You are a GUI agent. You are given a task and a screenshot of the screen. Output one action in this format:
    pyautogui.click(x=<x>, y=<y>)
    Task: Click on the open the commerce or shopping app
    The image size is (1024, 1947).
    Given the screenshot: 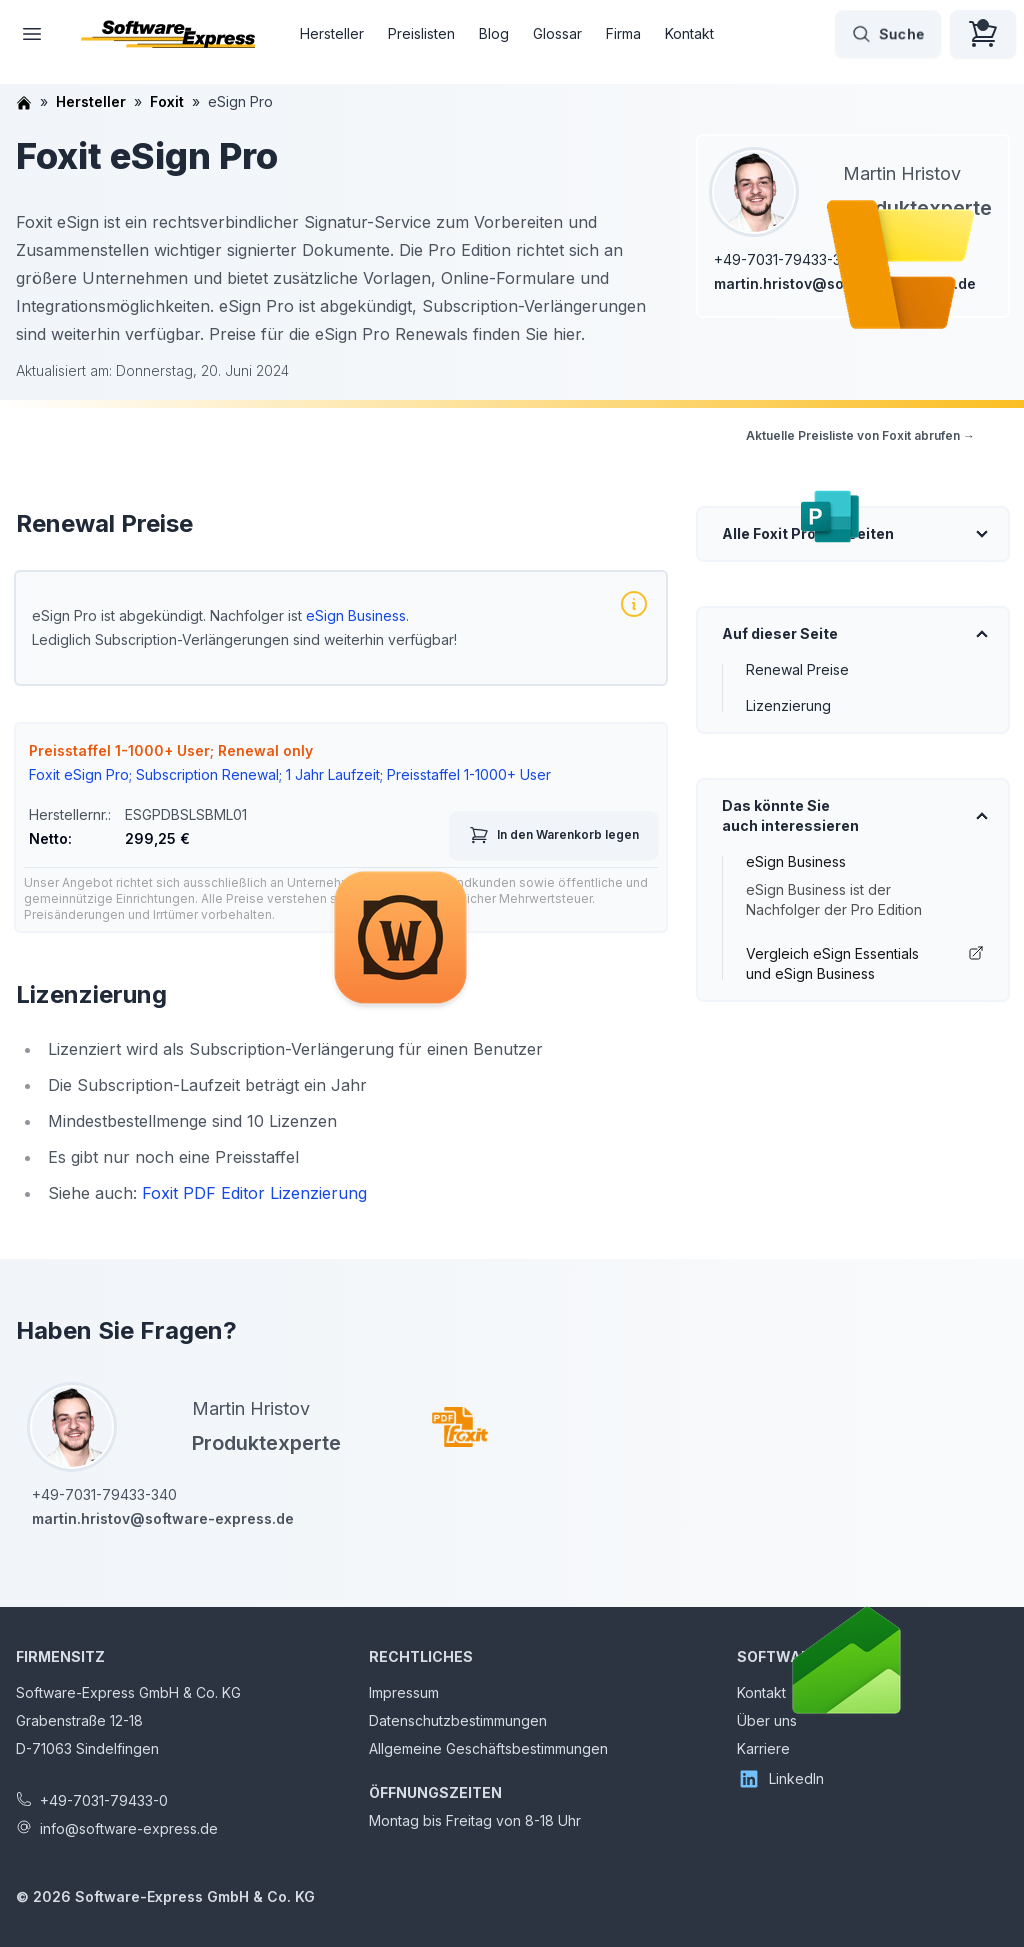 What is the action you would take?
    pyautogui.click(x=900, y=264)
    